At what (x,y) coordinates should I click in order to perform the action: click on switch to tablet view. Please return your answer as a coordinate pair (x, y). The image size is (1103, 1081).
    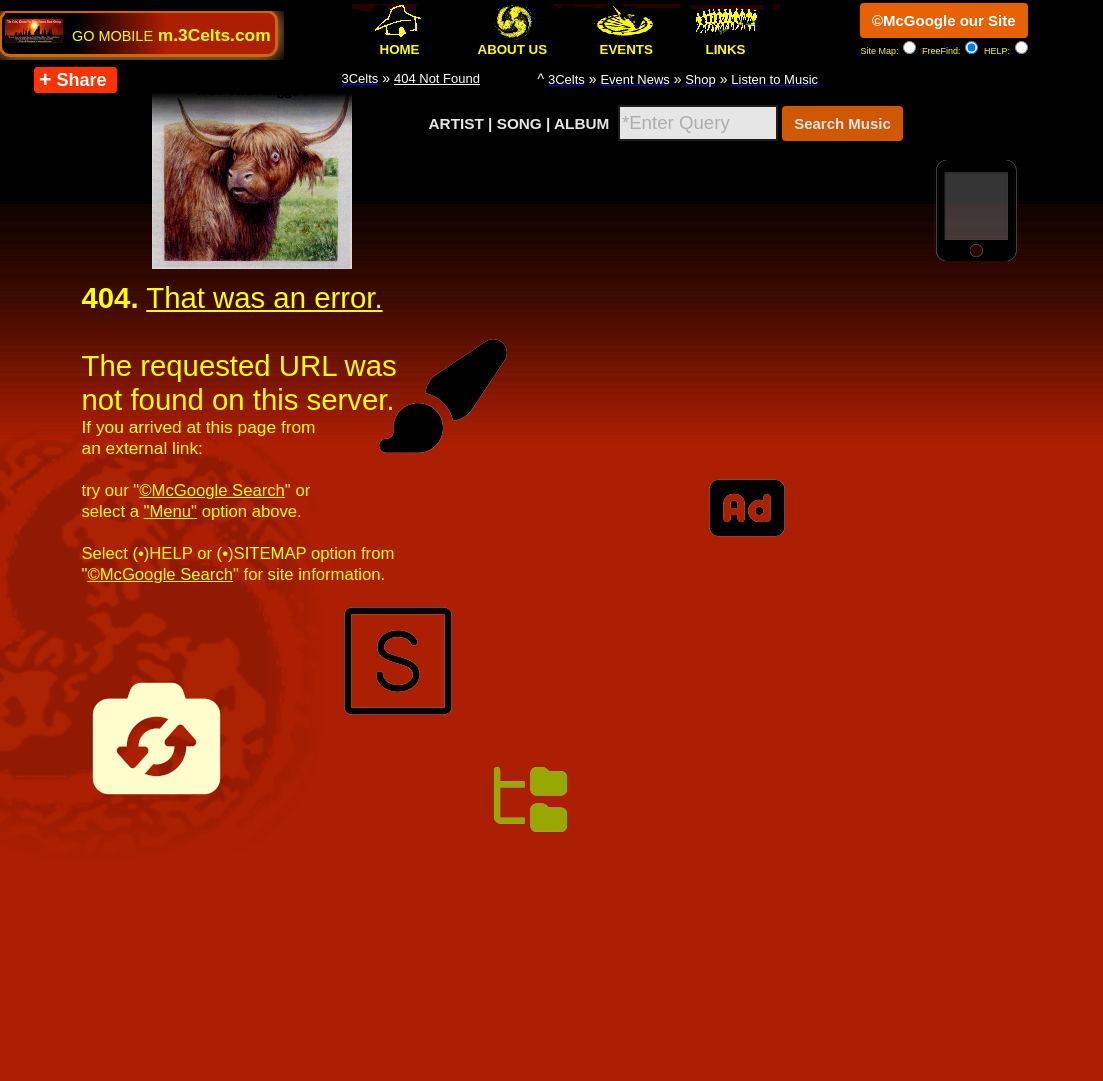
    Looking at the image, I should click on (978, 210).